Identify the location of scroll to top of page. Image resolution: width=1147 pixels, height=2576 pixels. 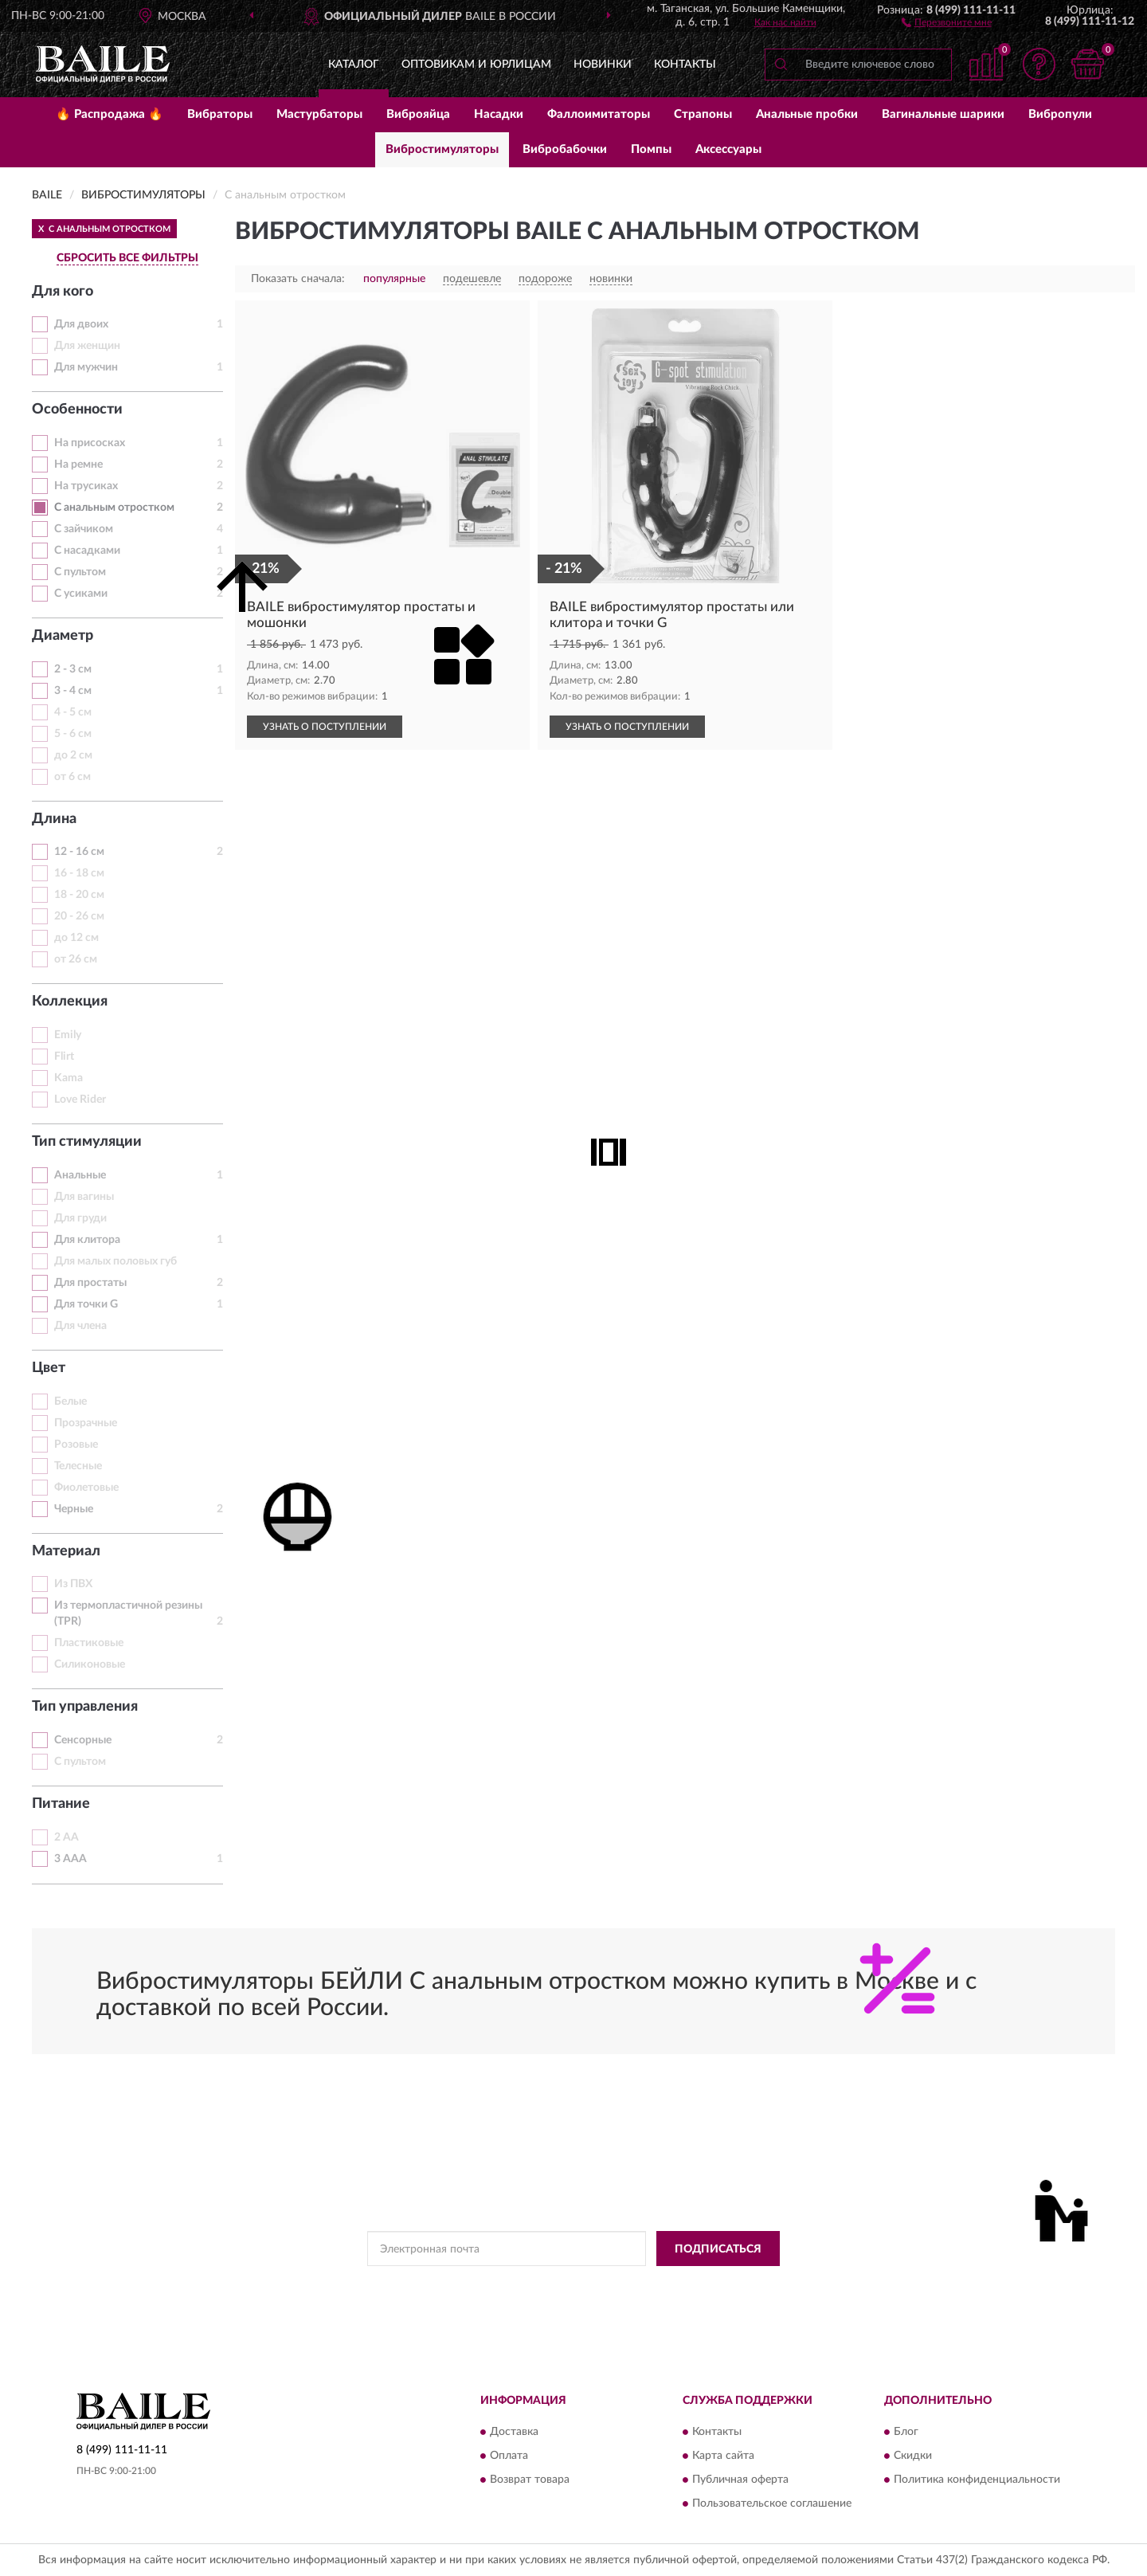
(242, 586).